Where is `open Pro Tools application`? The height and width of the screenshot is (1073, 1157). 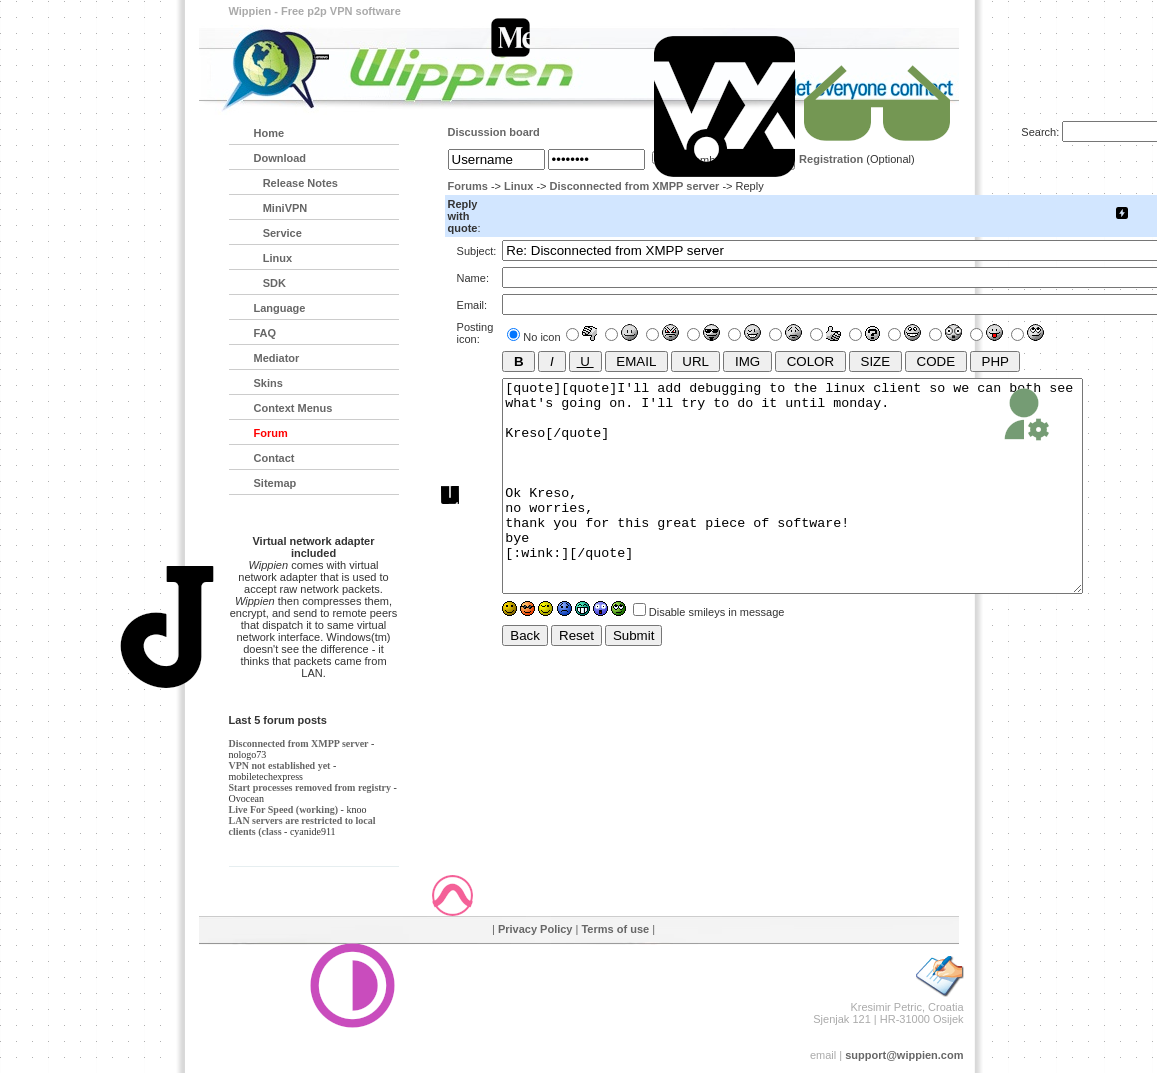
open Pro Tools application is located at coordinates (452, 895).